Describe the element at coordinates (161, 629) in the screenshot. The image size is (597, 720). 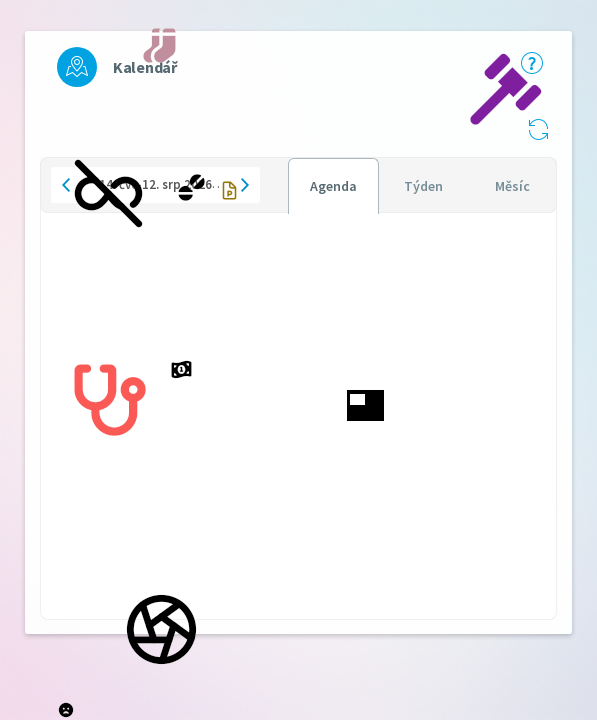
I see `adjust camera aperture settings` at that location.